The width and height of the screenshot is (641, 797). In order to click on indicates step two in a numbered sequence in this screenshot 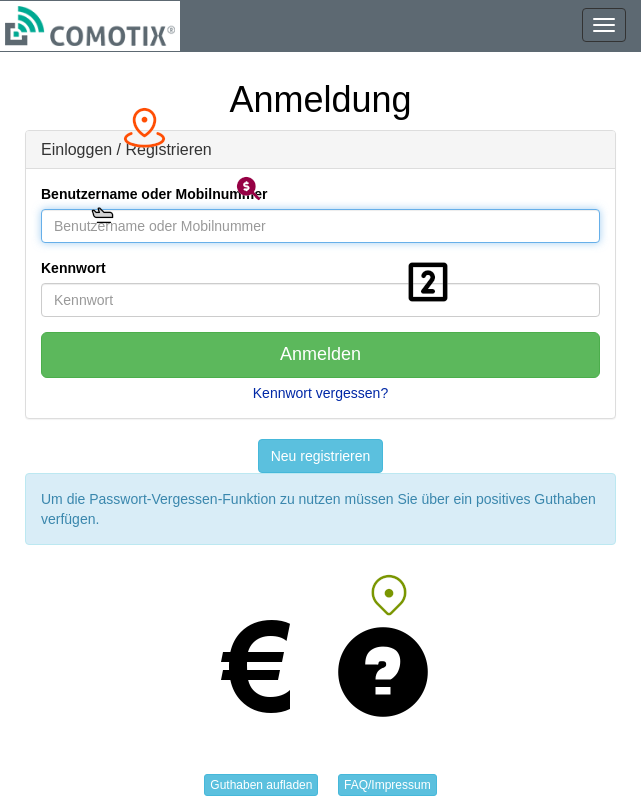, I will do `click(428, 282)`.